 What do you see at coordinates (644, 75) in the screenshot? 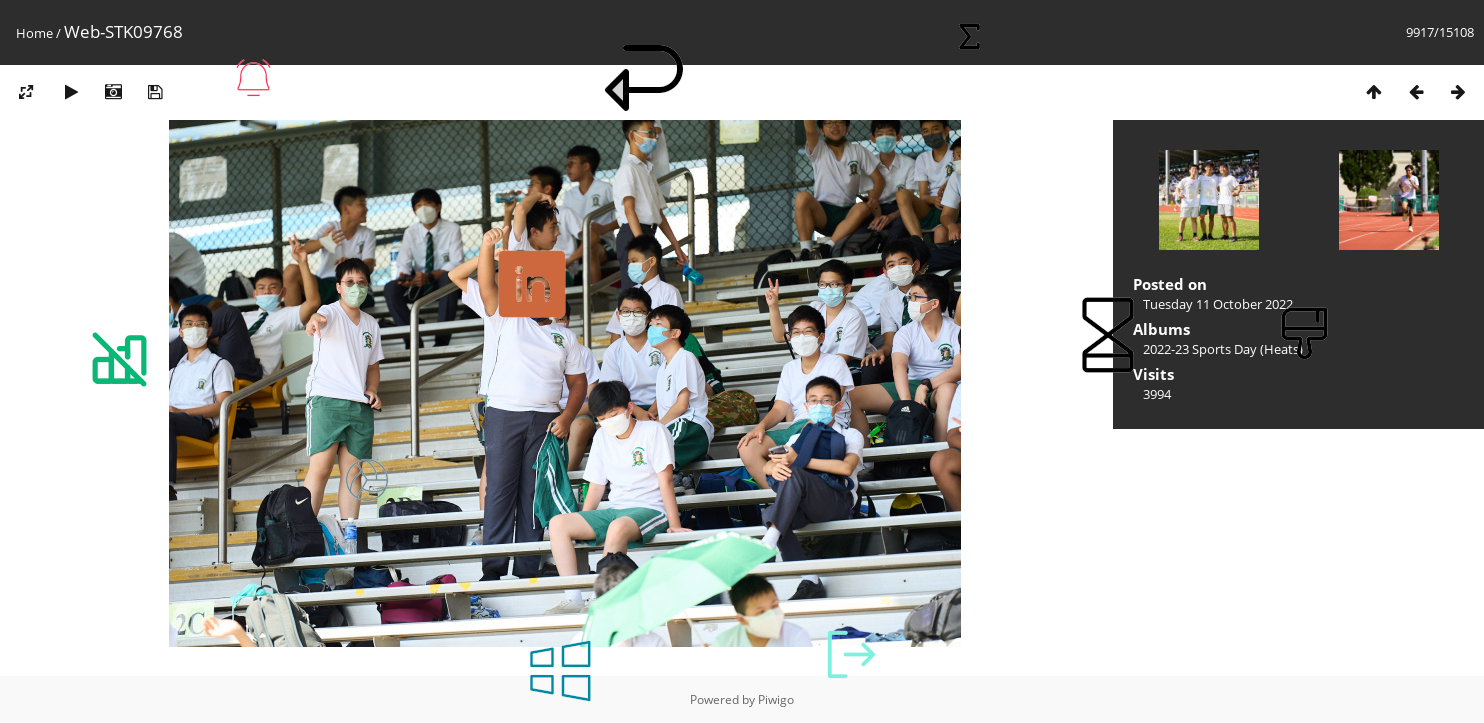
I see `undo last action` at bounding box center [644, 75].